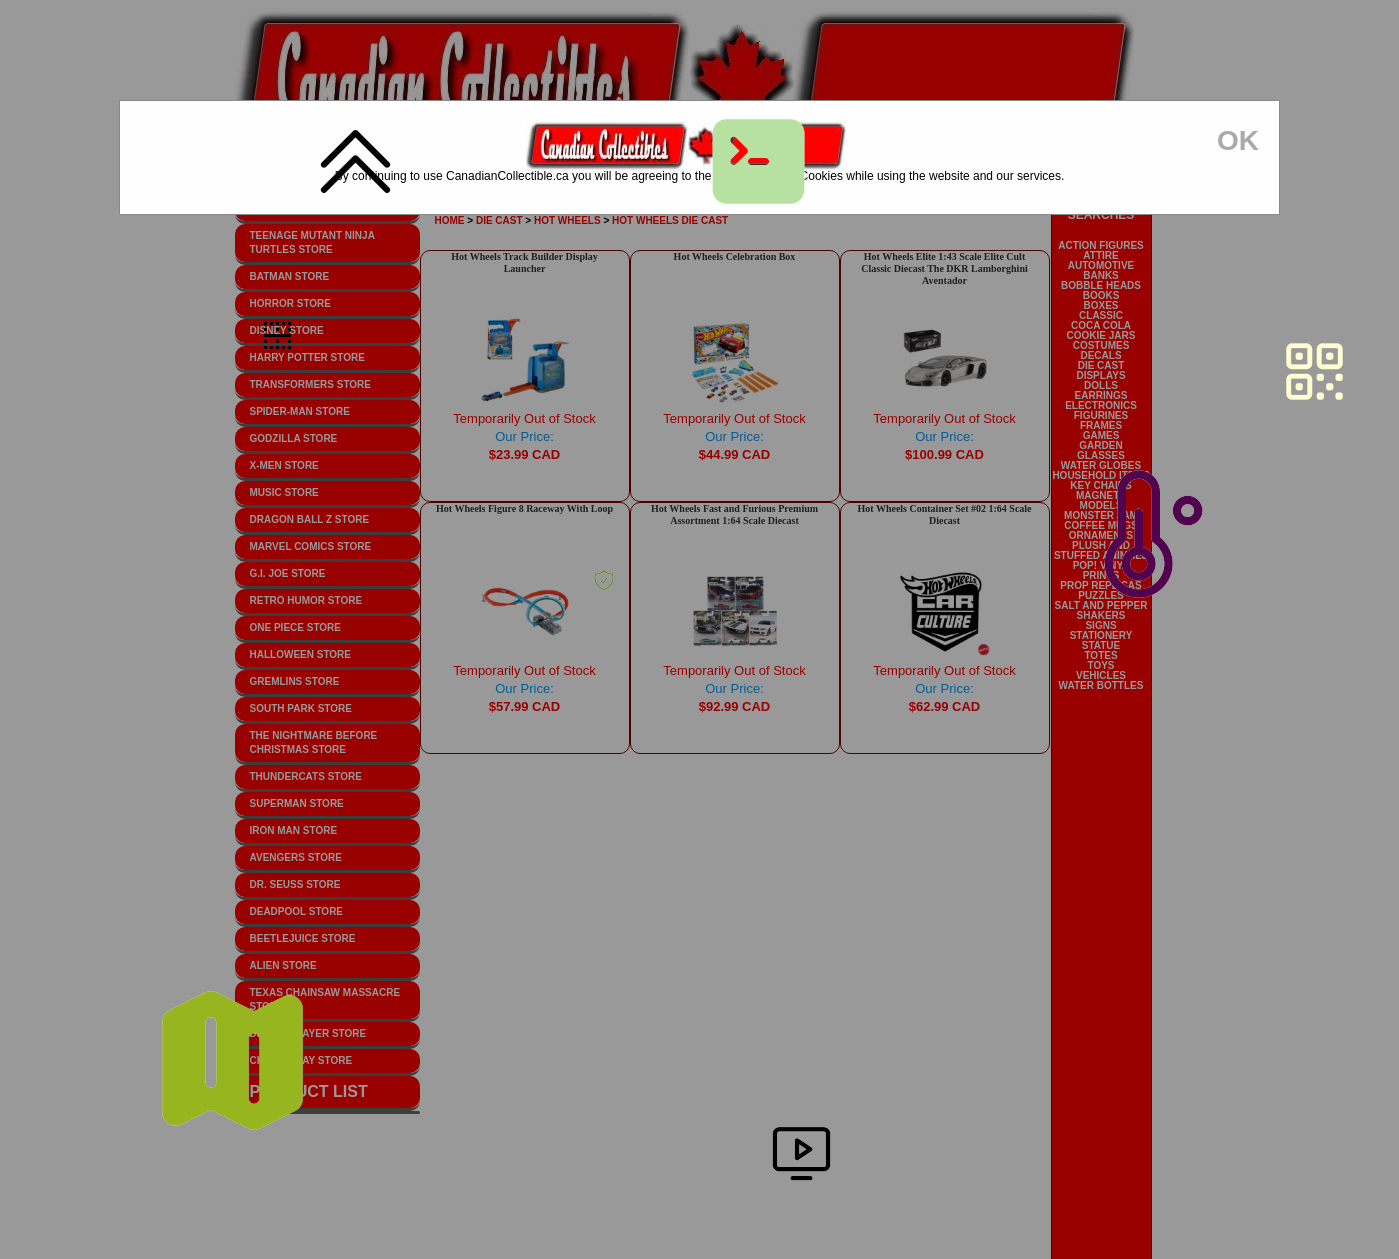  I want to click on add horizontal border to selected cells, so click(277, 335).